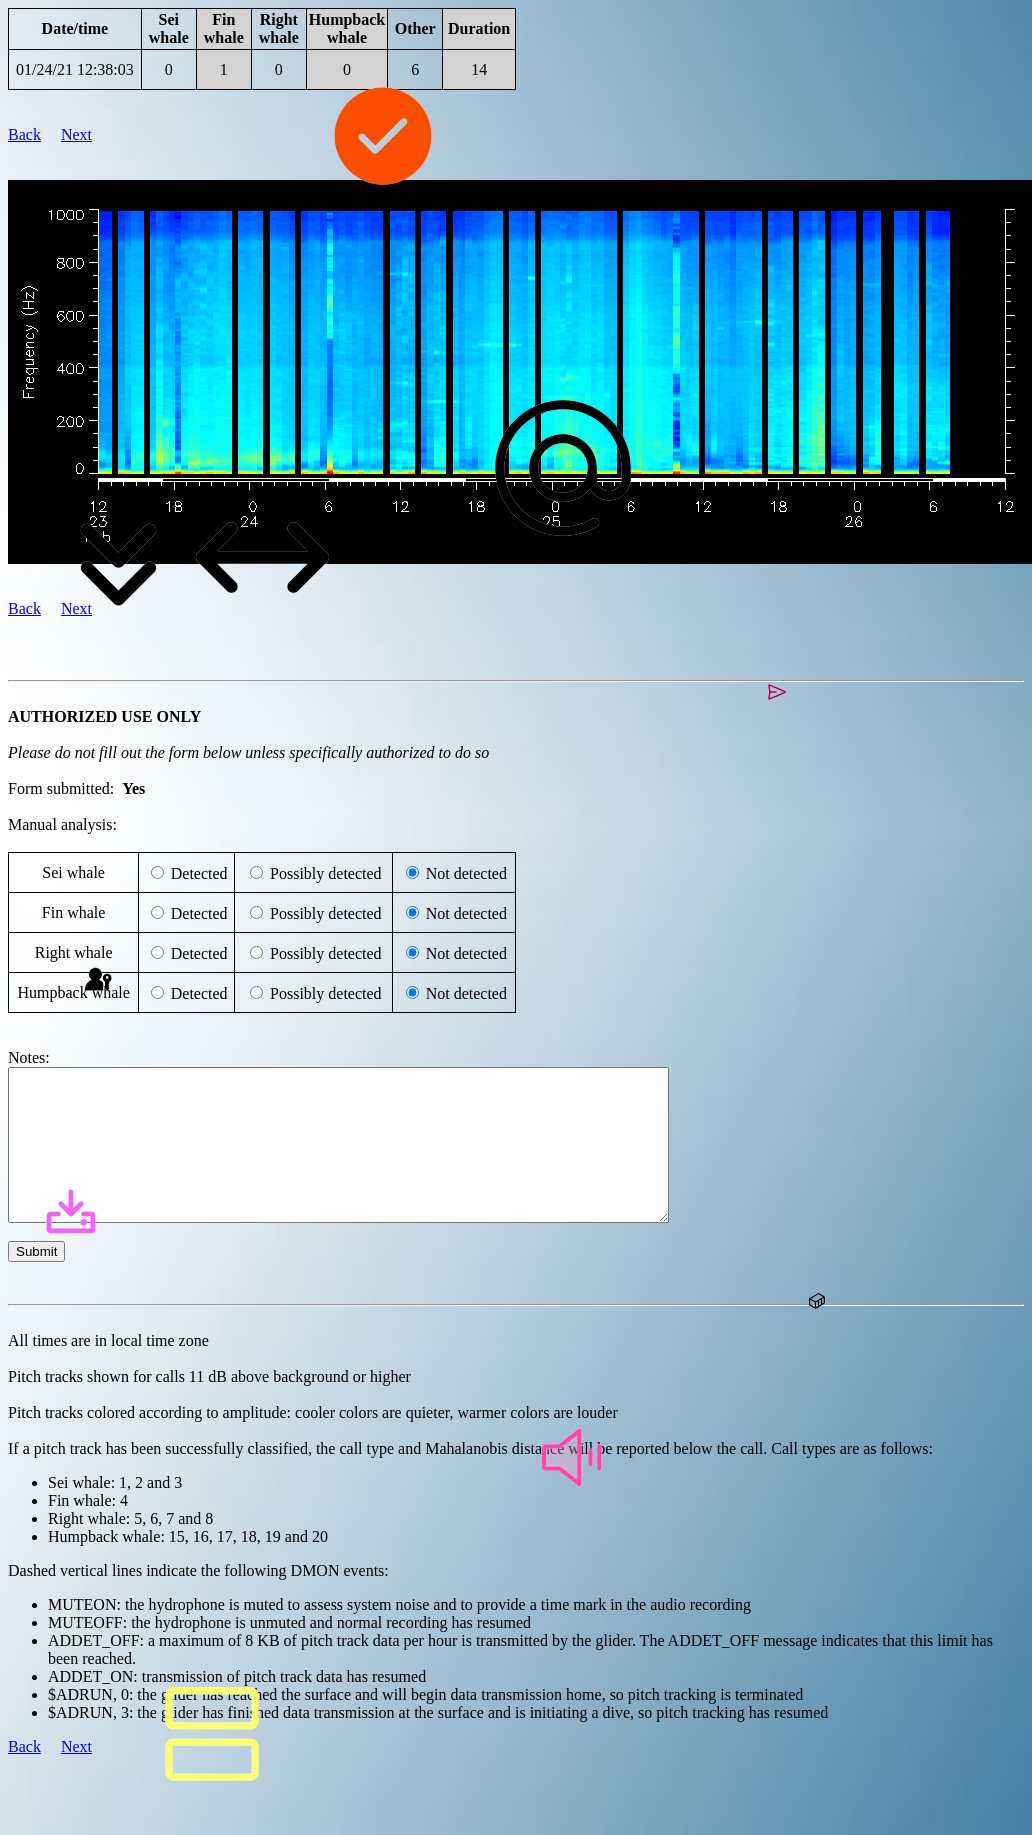  Describe the element at coordinates (212, 1734) in the screenshot. I see `switch to row view layout` at that location.